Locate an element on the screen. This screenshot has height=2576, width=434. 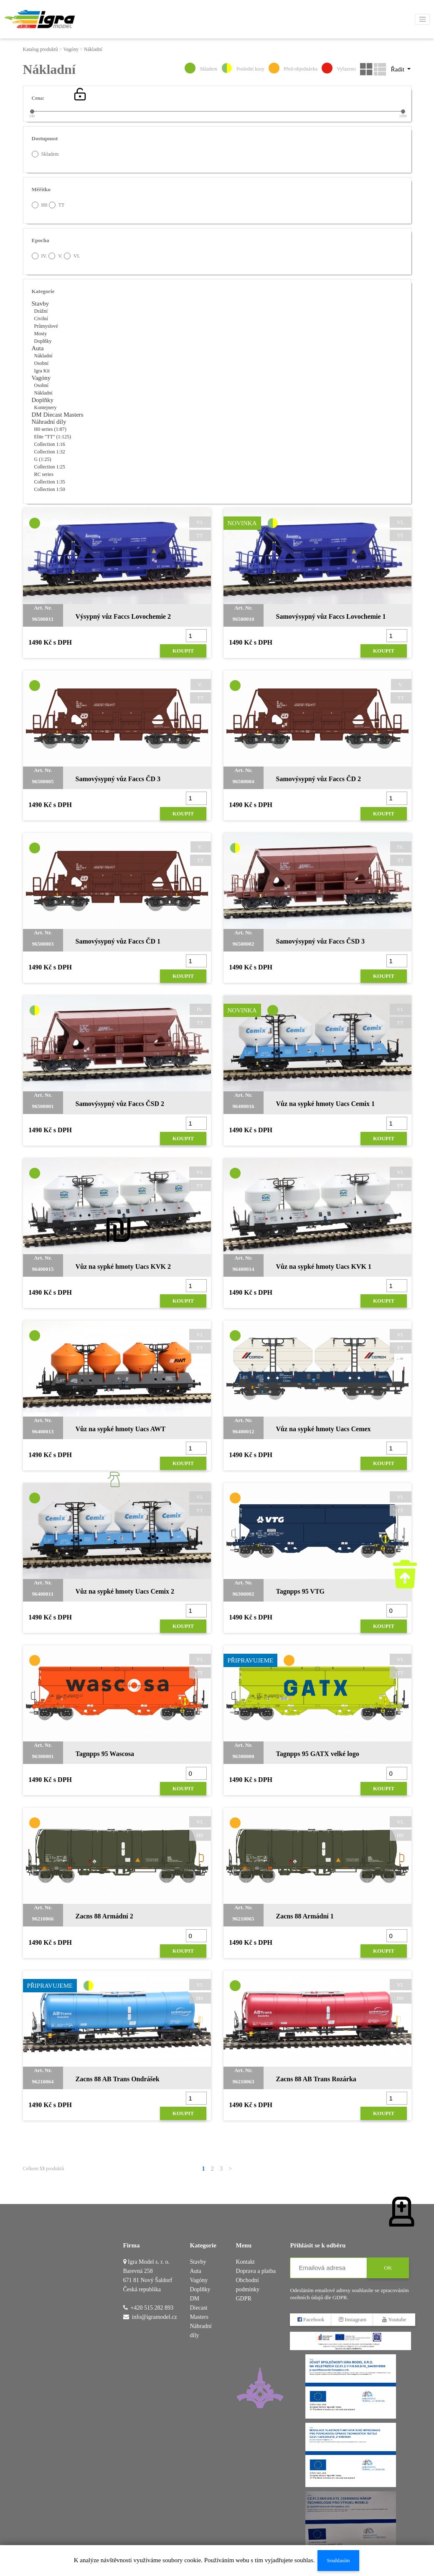
restore a deleted item from trash is located at coordinates (405, 1574).